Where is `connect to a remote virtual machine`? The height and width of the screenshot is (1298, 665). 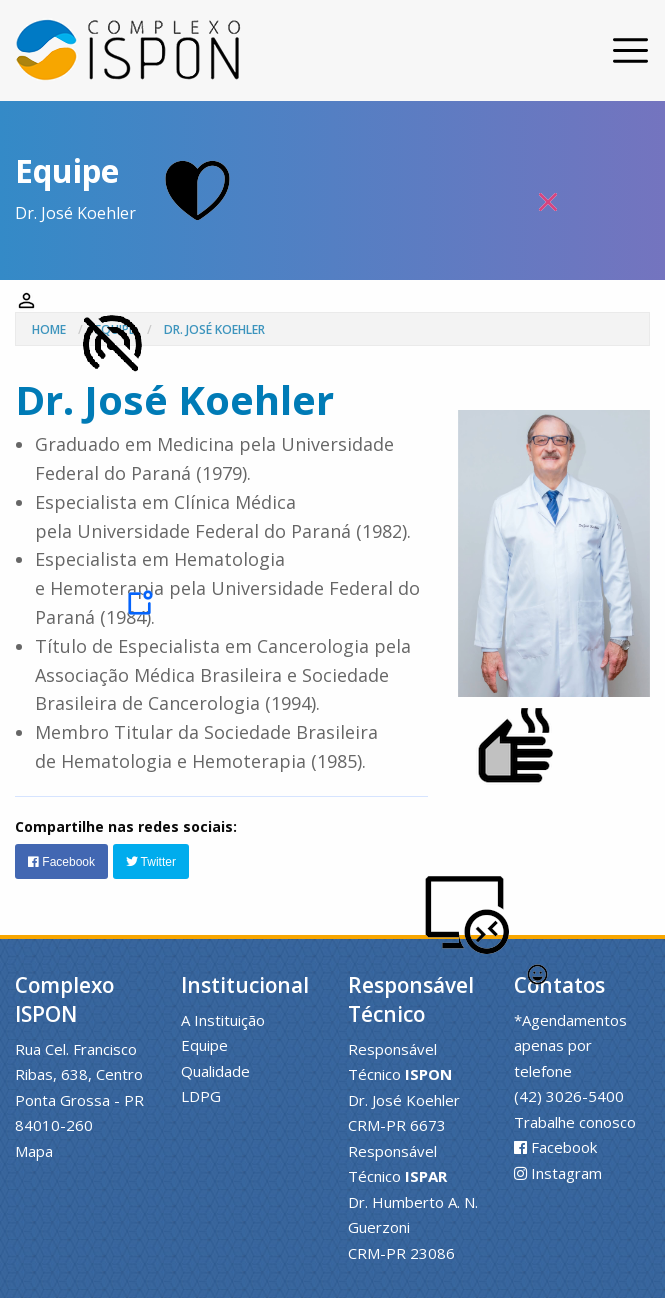 connect to a remote virtual machine is located at coordinates (464, 909).